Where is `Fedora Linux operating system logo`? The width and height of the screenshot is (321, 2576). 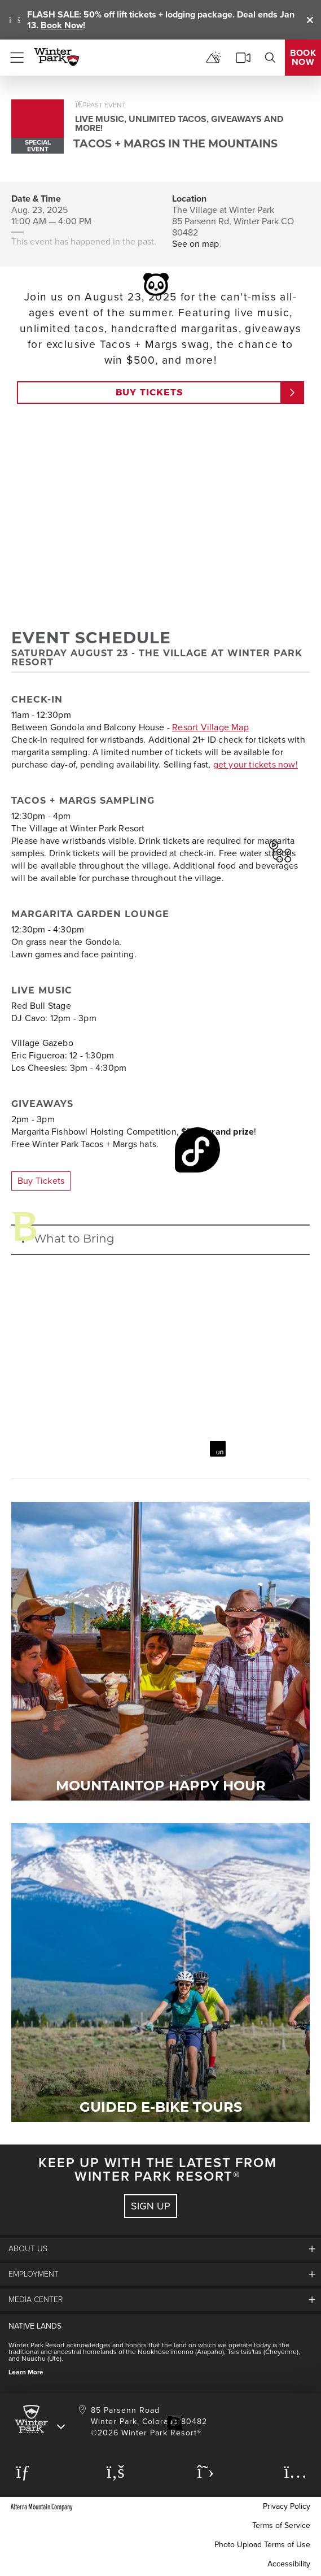 Fedora Linux operating system logo is located at coordinates (197, 1150).